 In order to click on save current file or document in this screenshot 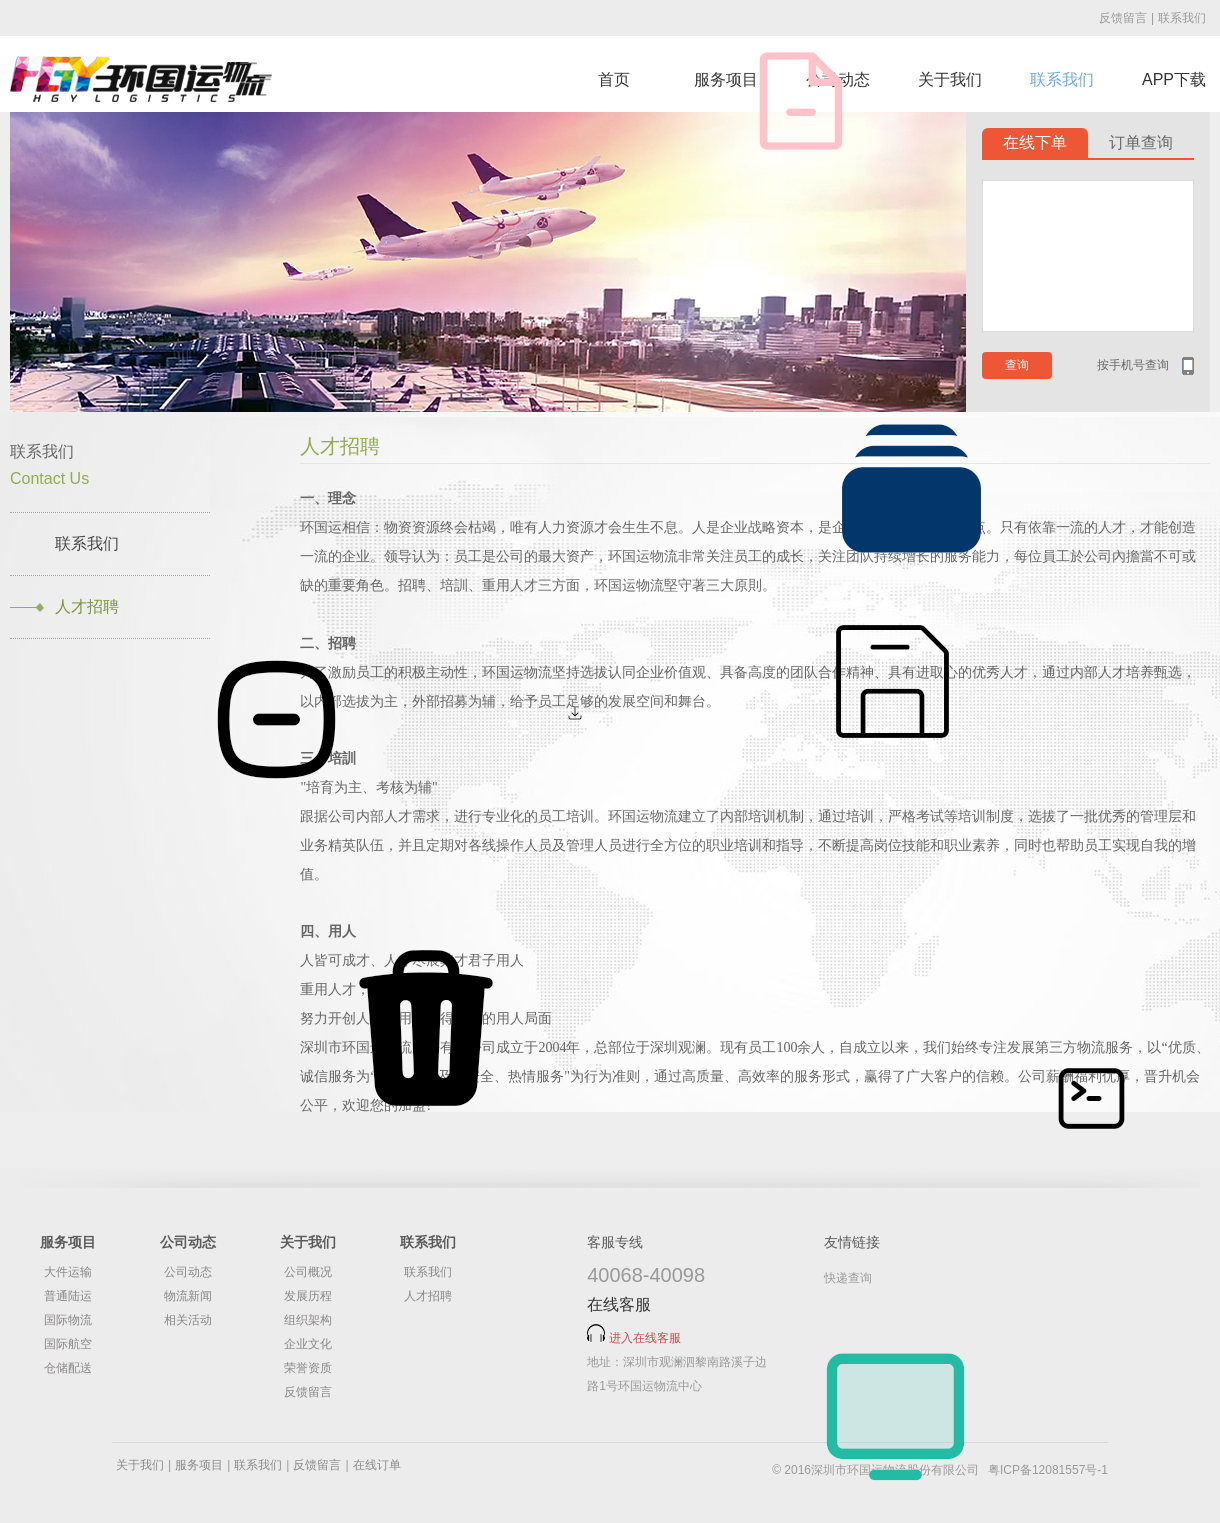, I will do `click(892, 681)`.